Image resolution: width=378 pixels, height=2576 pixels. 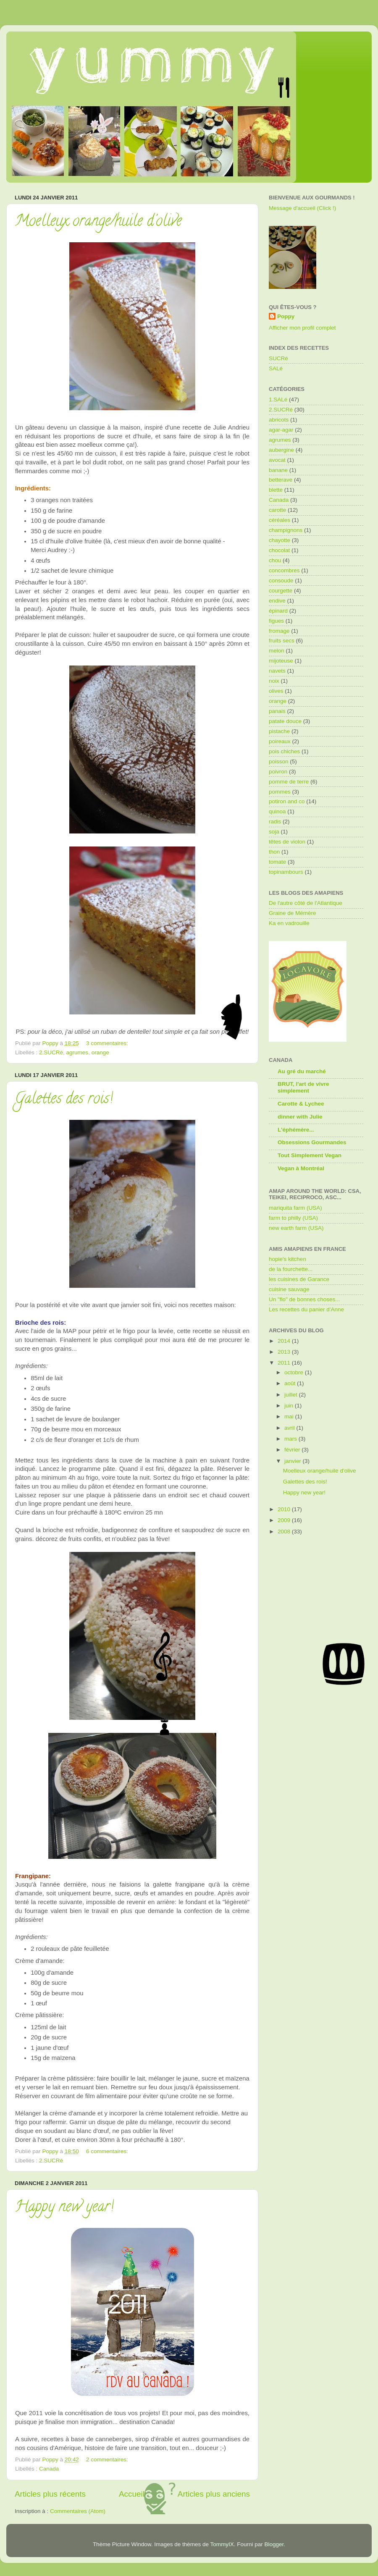 What do you see at coordinates (164, 1727) in the screenshot?
I see `indicates player with highest rank or score` at bounding box center [164, 1727].